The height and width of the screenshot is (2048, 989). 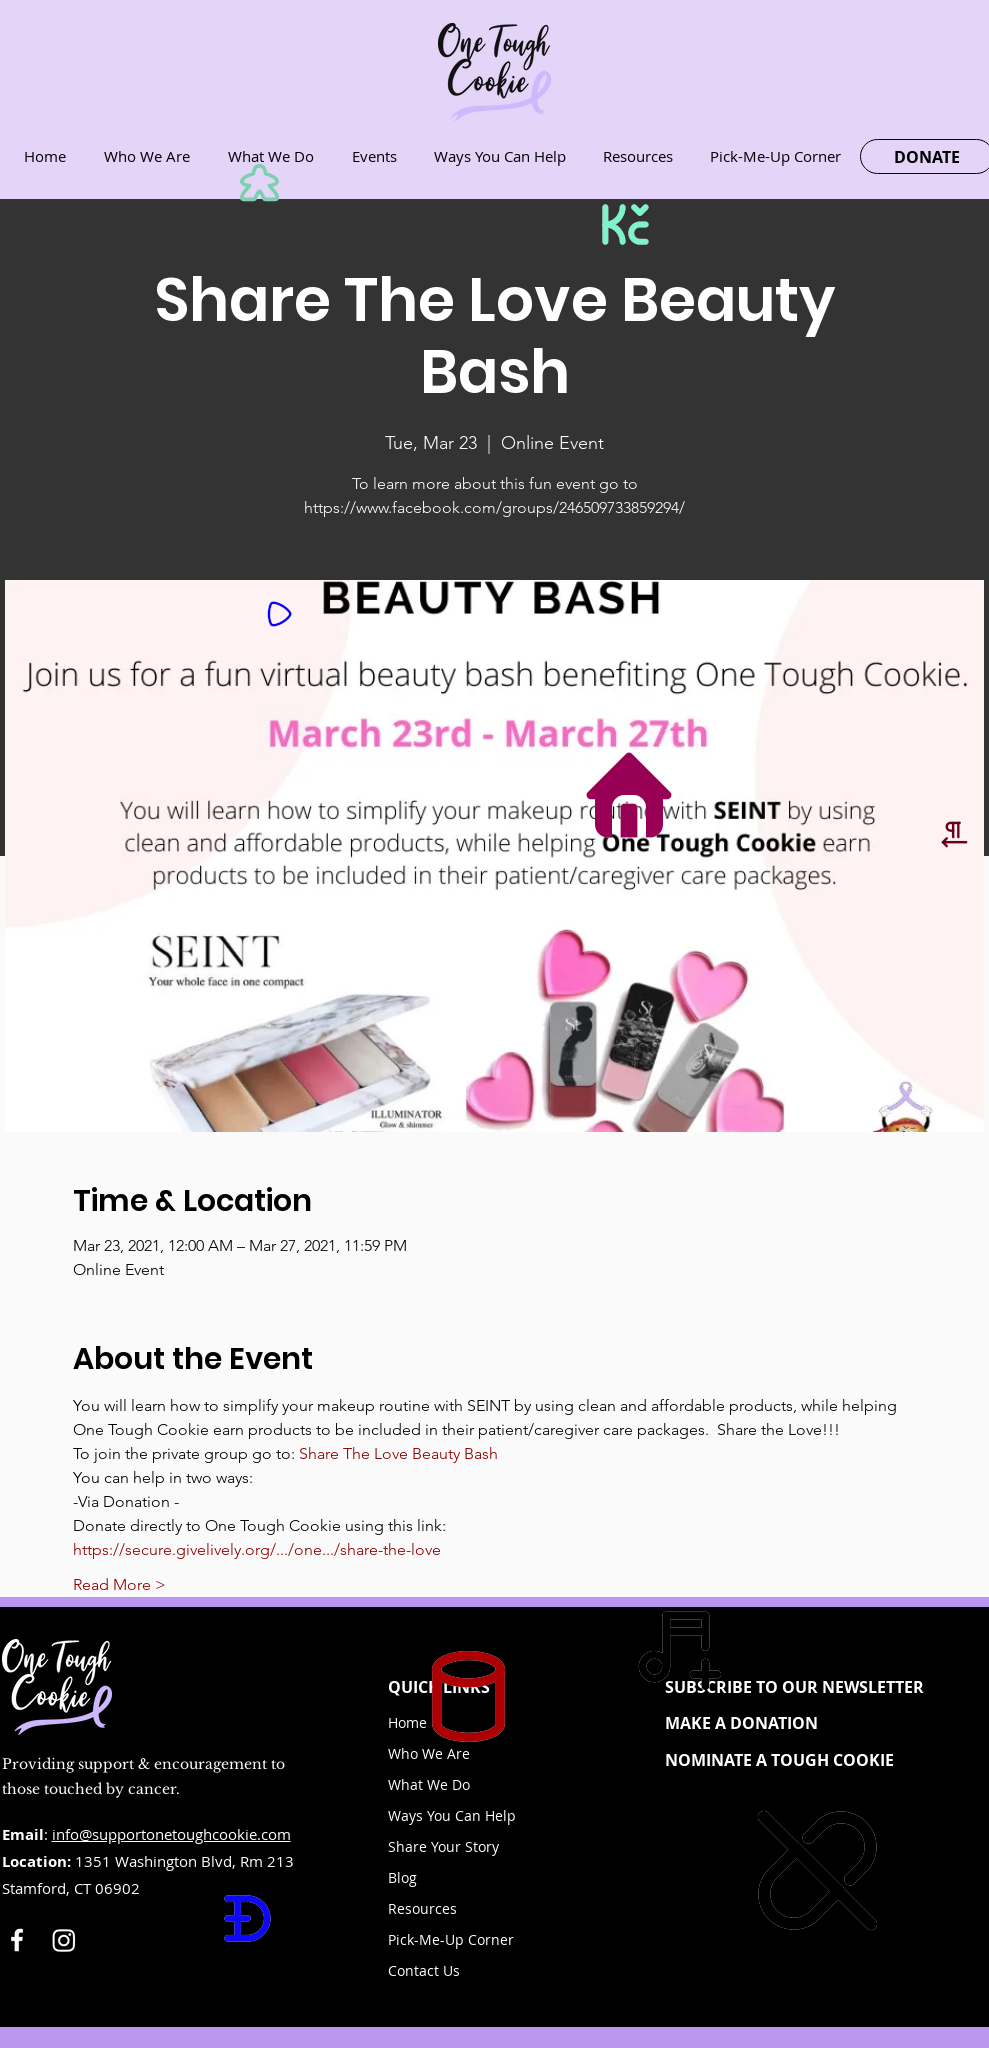 I want to click on apply filter preset 3, so click(x=232, y=1787).